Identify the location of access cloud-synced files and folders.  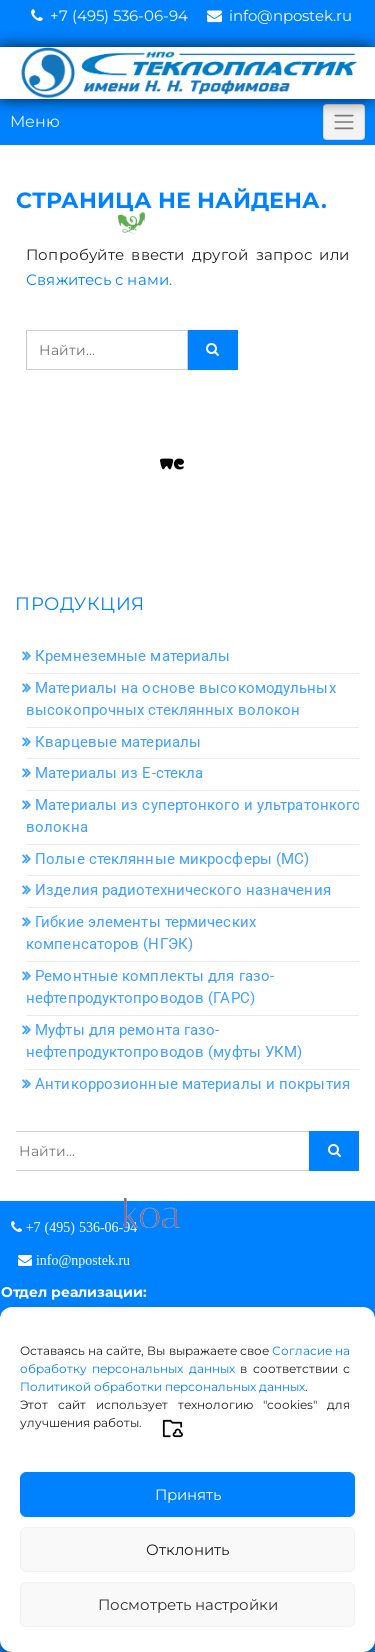
(172, 1428).